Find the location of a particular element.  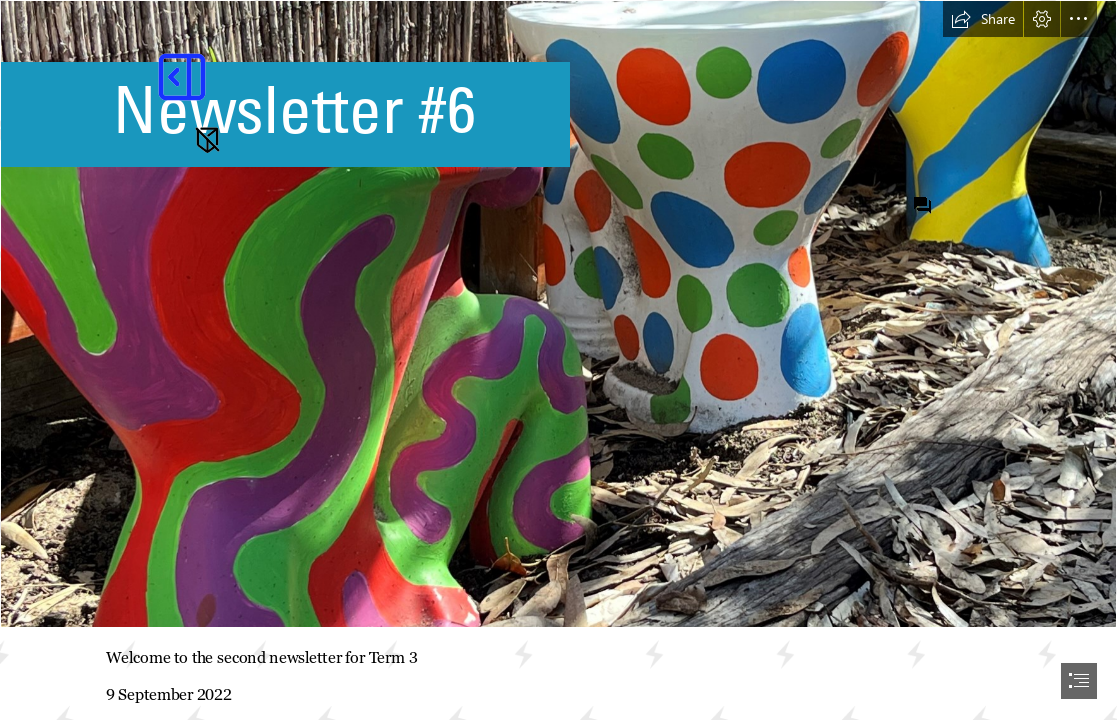

open the right side panel is located at coordinates (182, 77).